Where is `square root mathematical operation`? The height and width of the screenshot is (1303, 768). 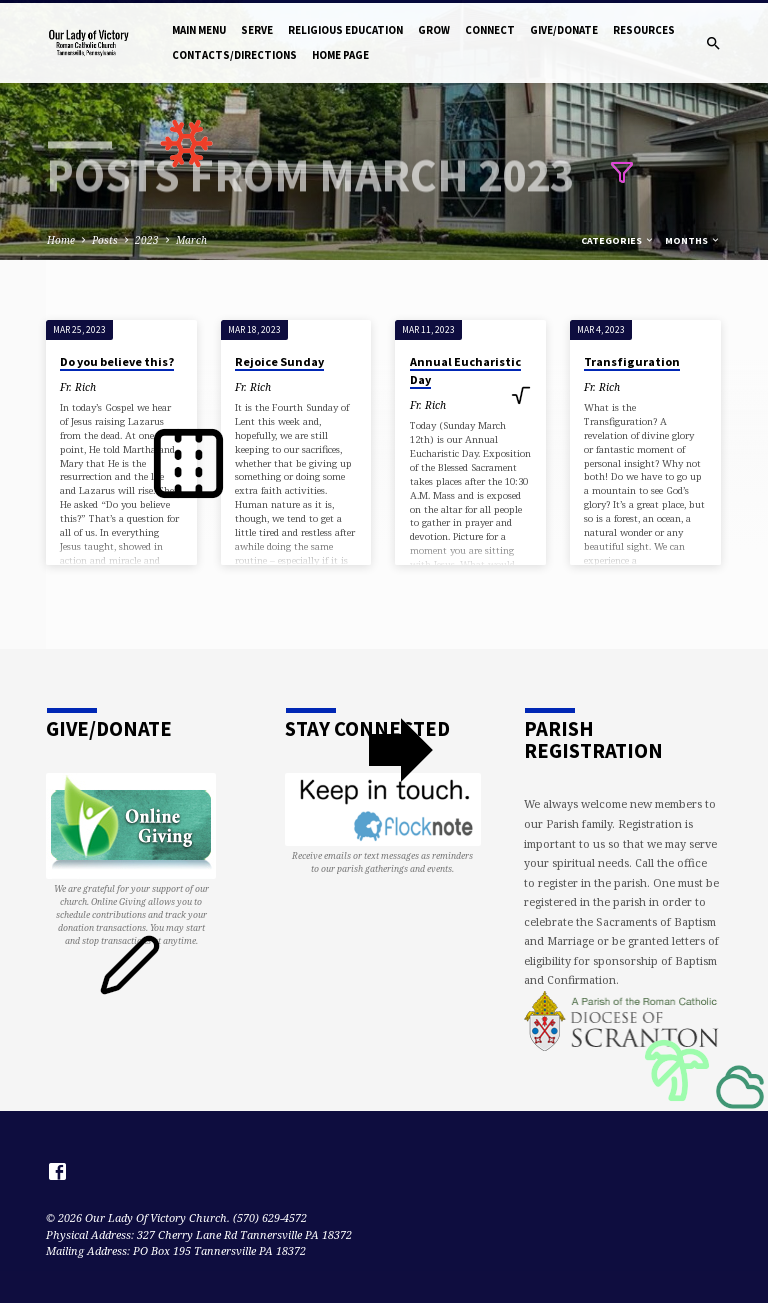 square root mathematical operation is located at coordinates (521, 395).